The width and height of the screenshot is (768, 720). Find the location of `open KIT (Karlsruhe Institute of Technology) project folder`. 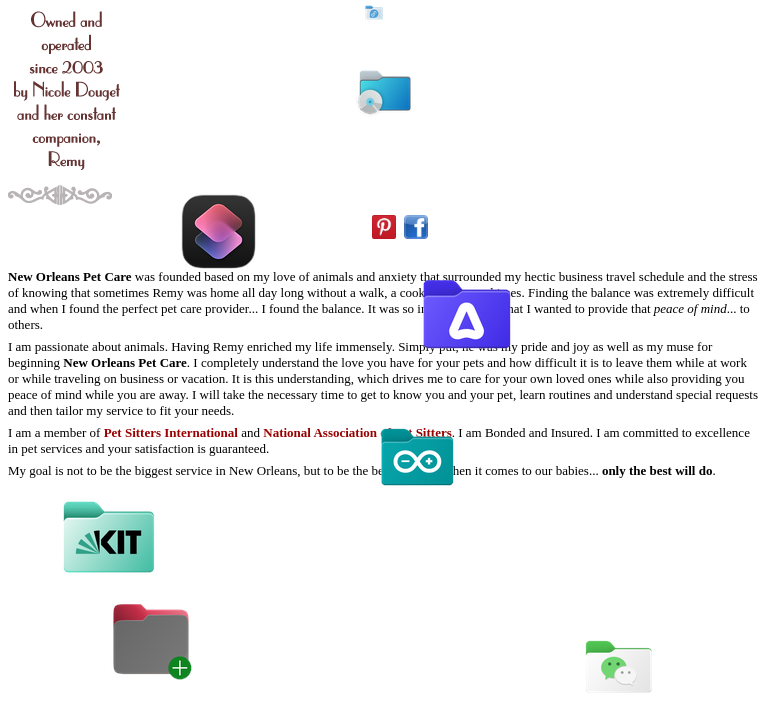

open KIT (Karlsruhe Institute of Technology) project folder is located at coordinates (108, 539).